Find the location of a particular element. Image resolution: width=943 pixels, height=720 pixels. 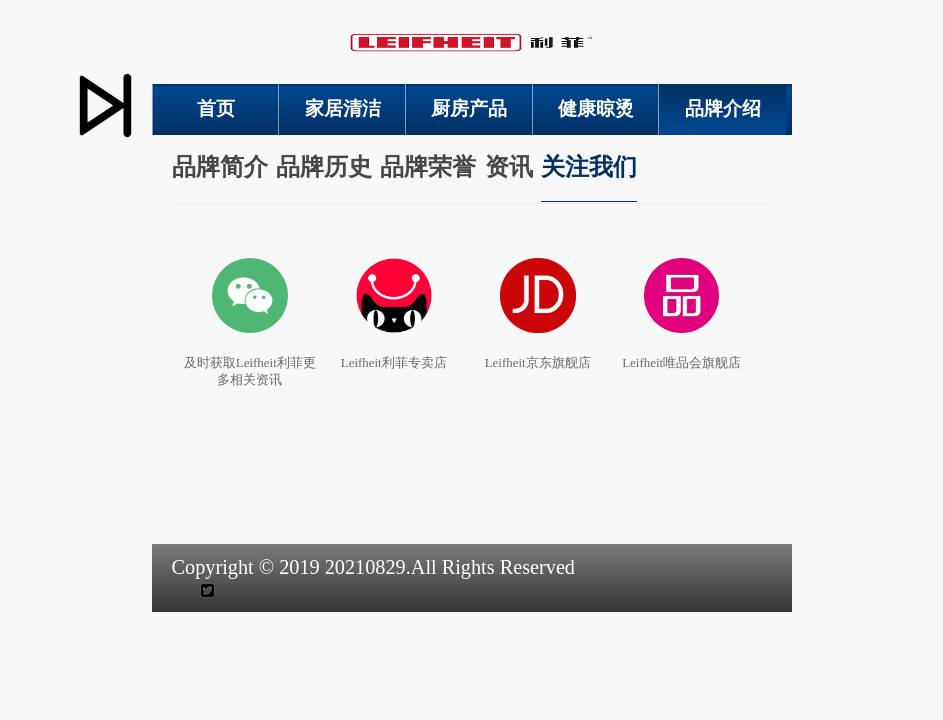

share to Twitter is located at coordinates (207, 590).